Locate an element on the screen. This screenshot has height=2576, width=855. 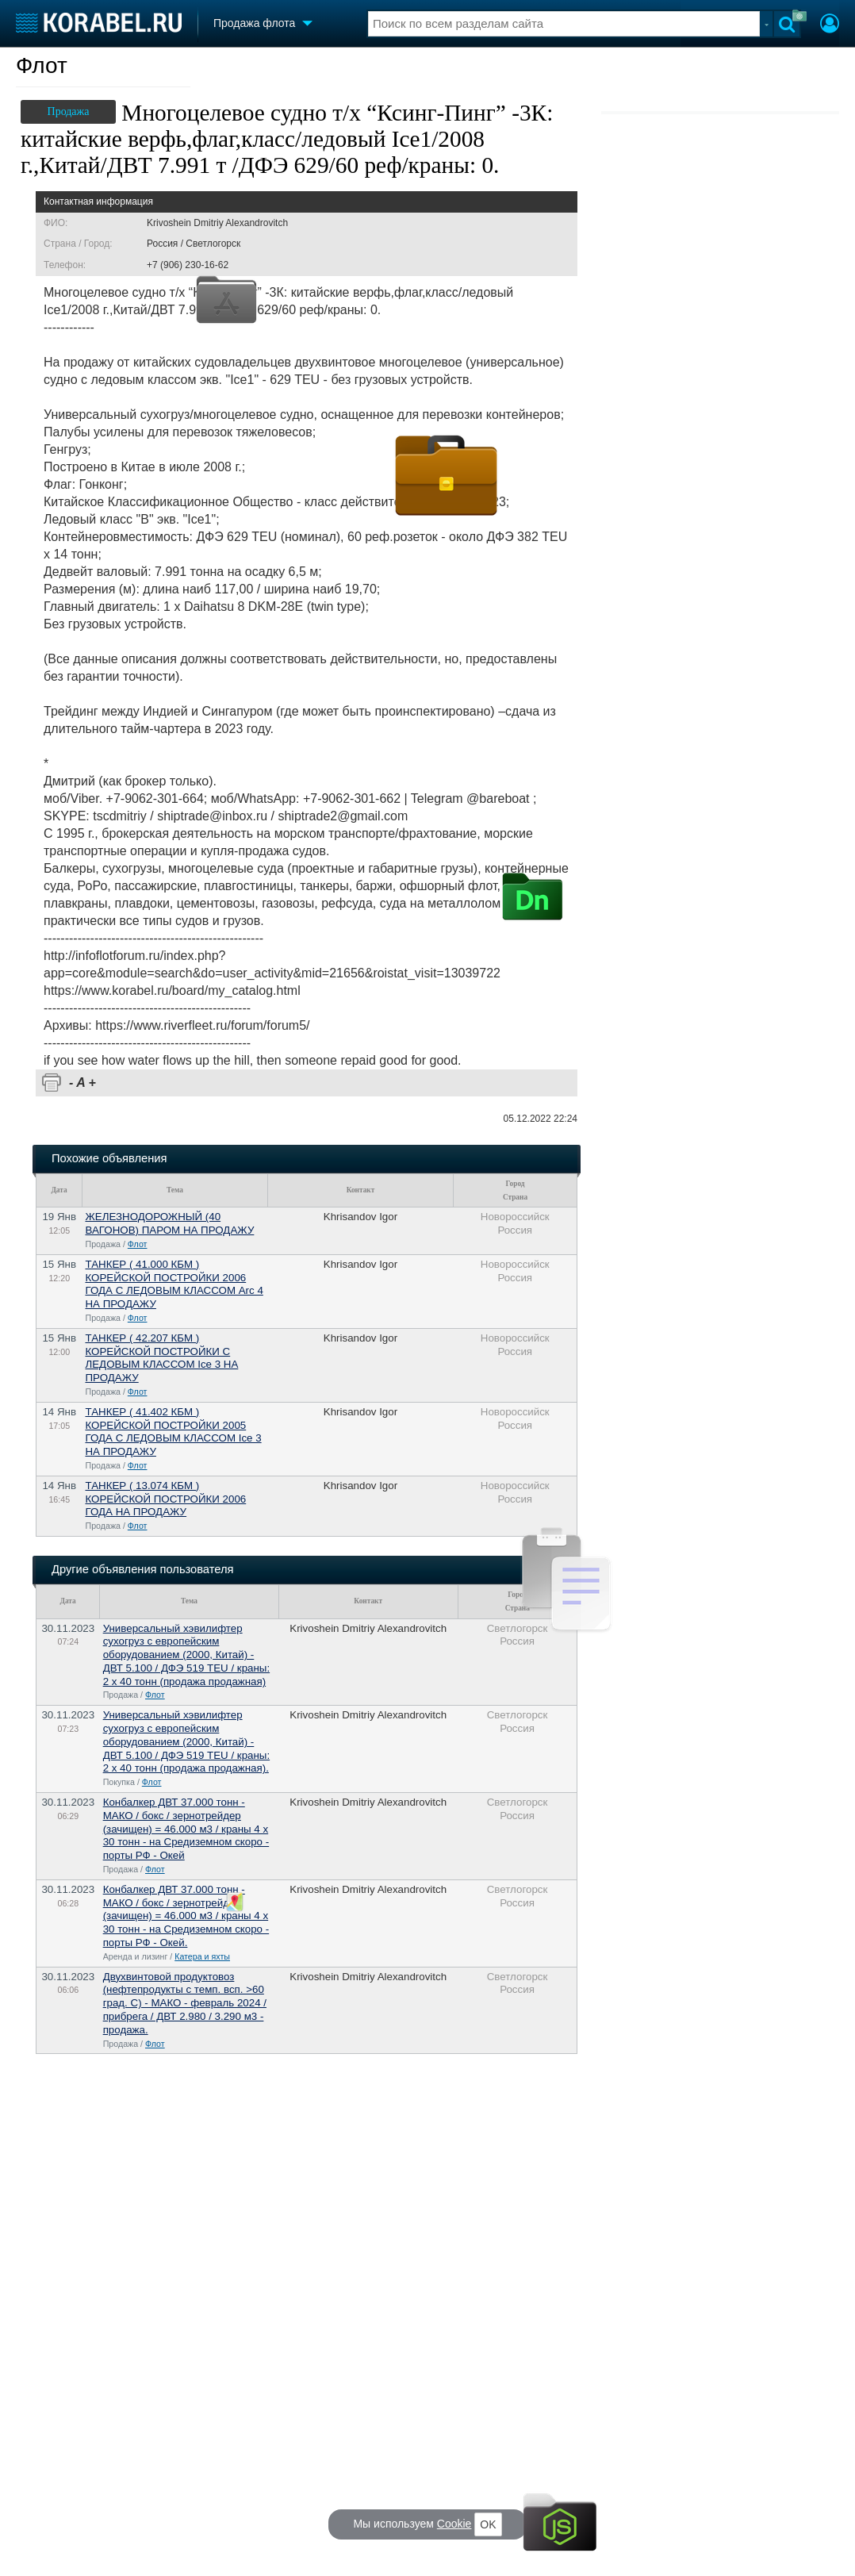
open templates folder is located at coordinates (226, 299).